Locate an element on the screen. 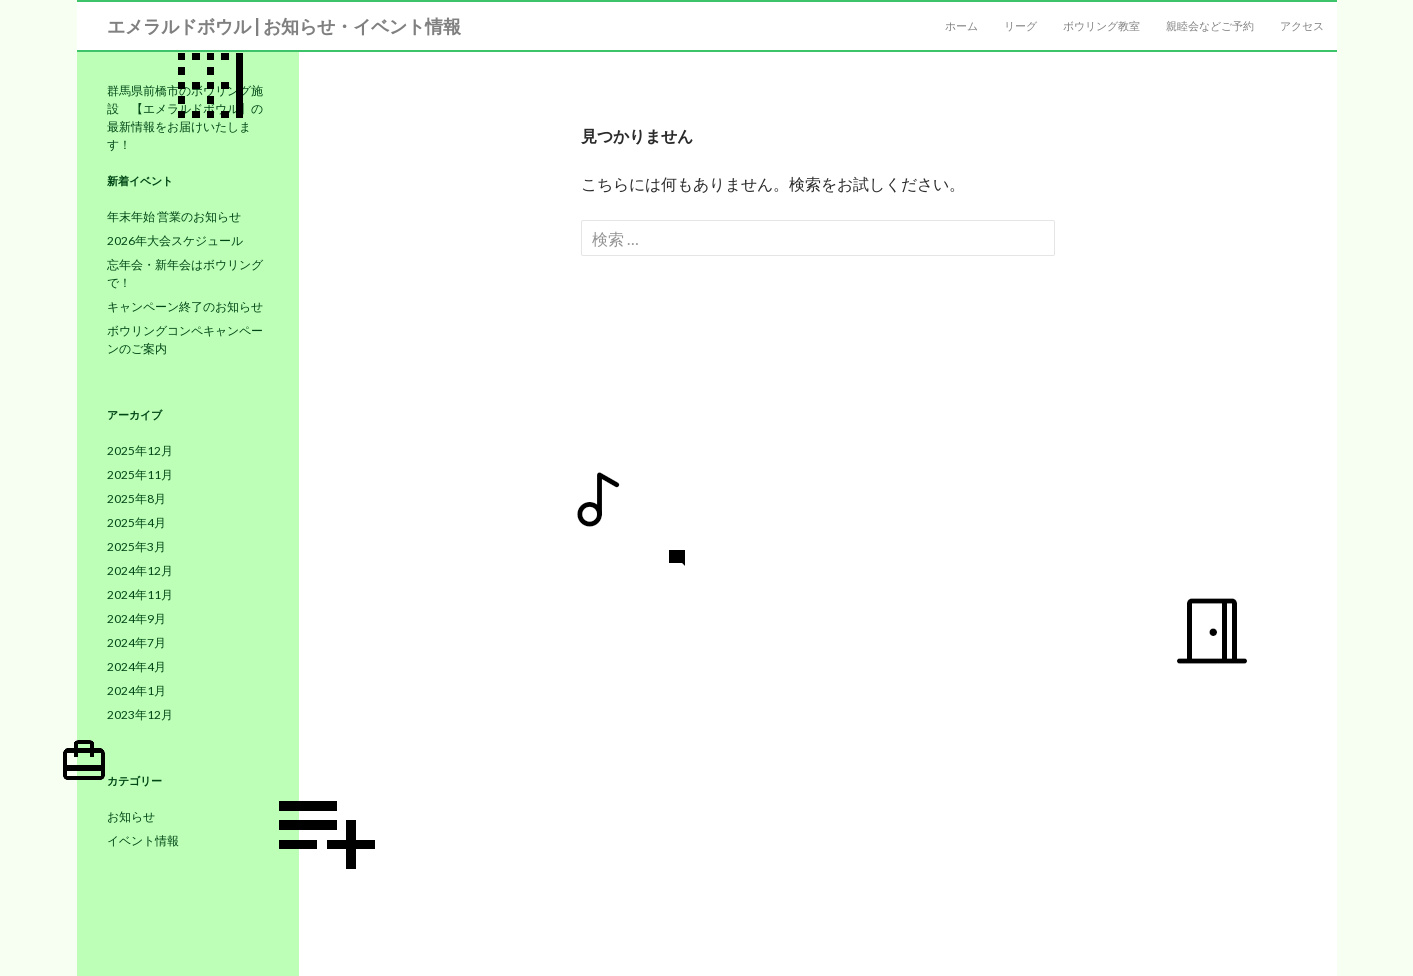  exit or log out of the application is located at coordinates (1212, 631).